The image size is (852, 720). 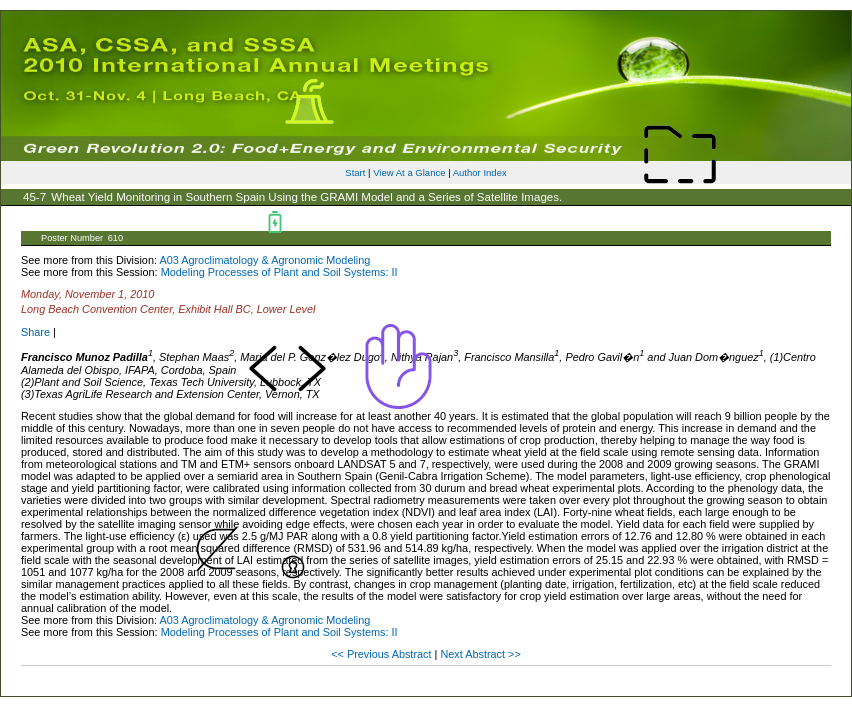 I want to click on stop or pause an action, so click(x=398, y=366).